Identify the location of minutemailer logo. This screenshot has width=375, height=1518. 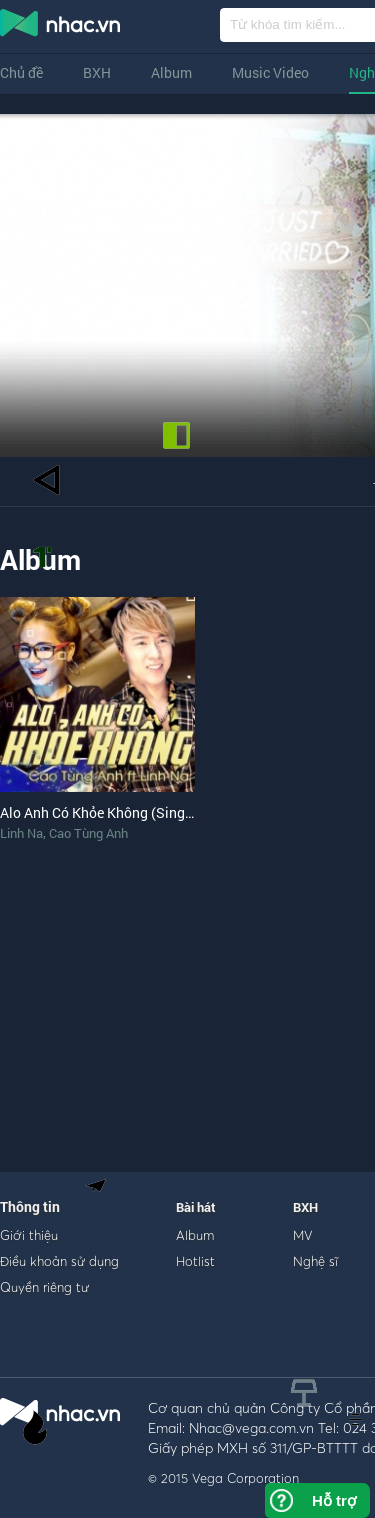
(95, 1185).